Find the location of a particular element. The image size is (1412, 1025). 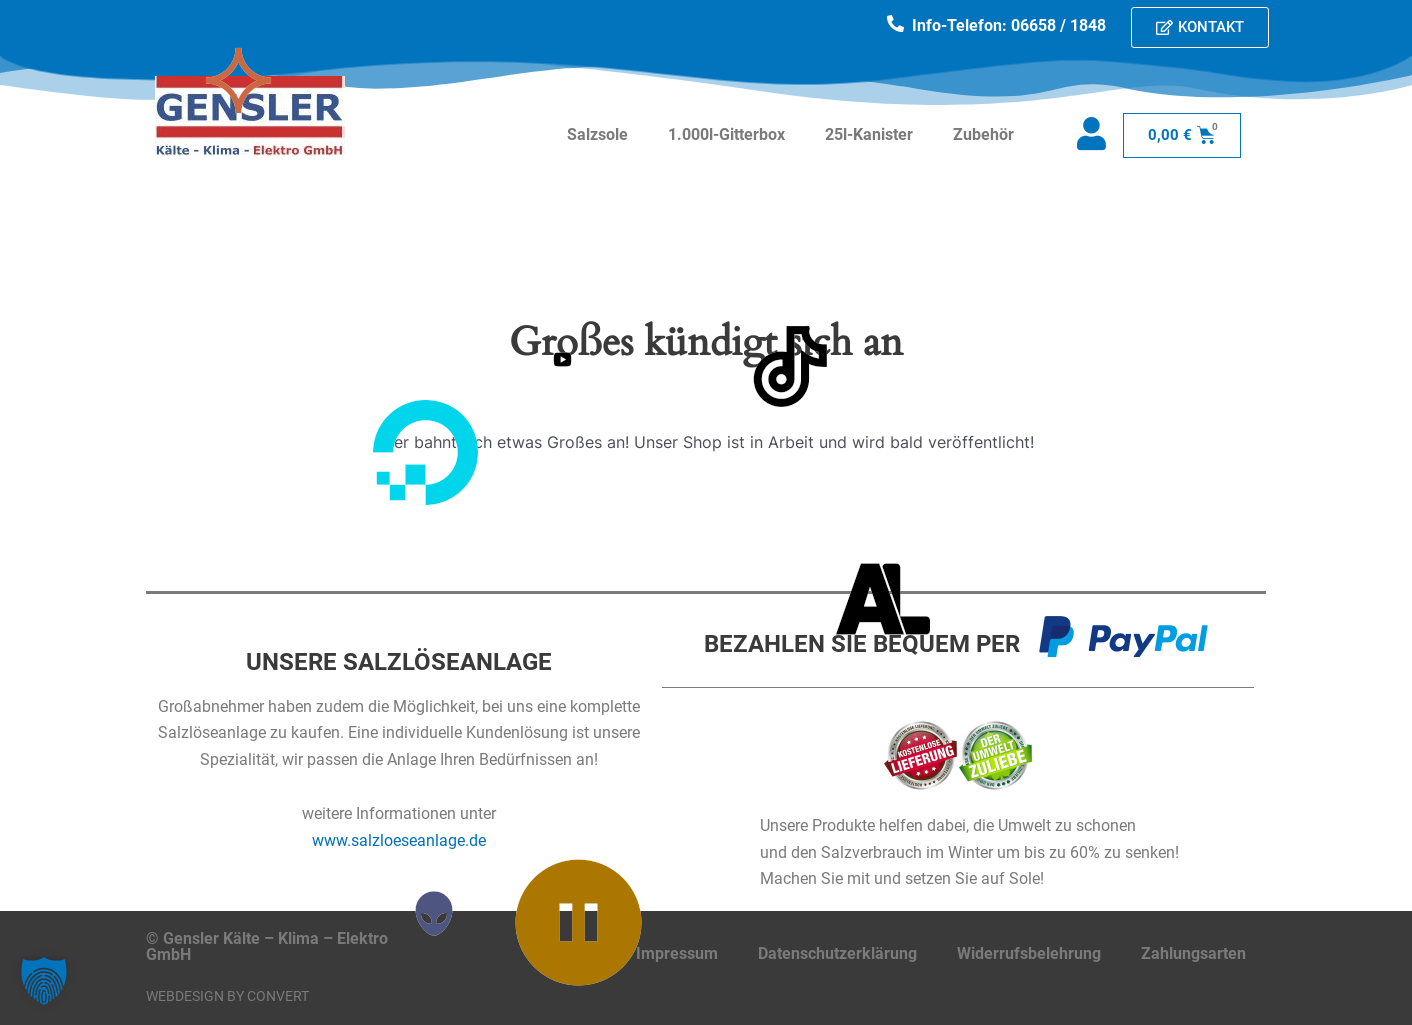

open YouTube app is located at coordinates (562, 359).